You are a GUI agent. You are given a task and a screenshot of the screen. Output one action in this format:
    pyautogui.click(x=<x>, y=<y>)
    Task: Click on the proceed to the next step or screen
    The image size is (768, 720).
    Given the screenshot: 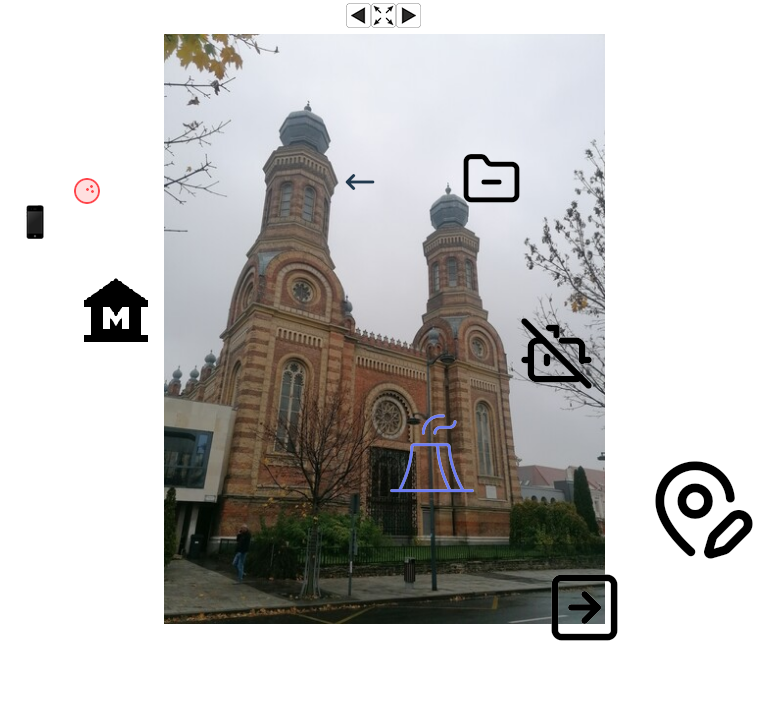 What is the action you would take?
    pyautogui.click(x=584, y=607)
    